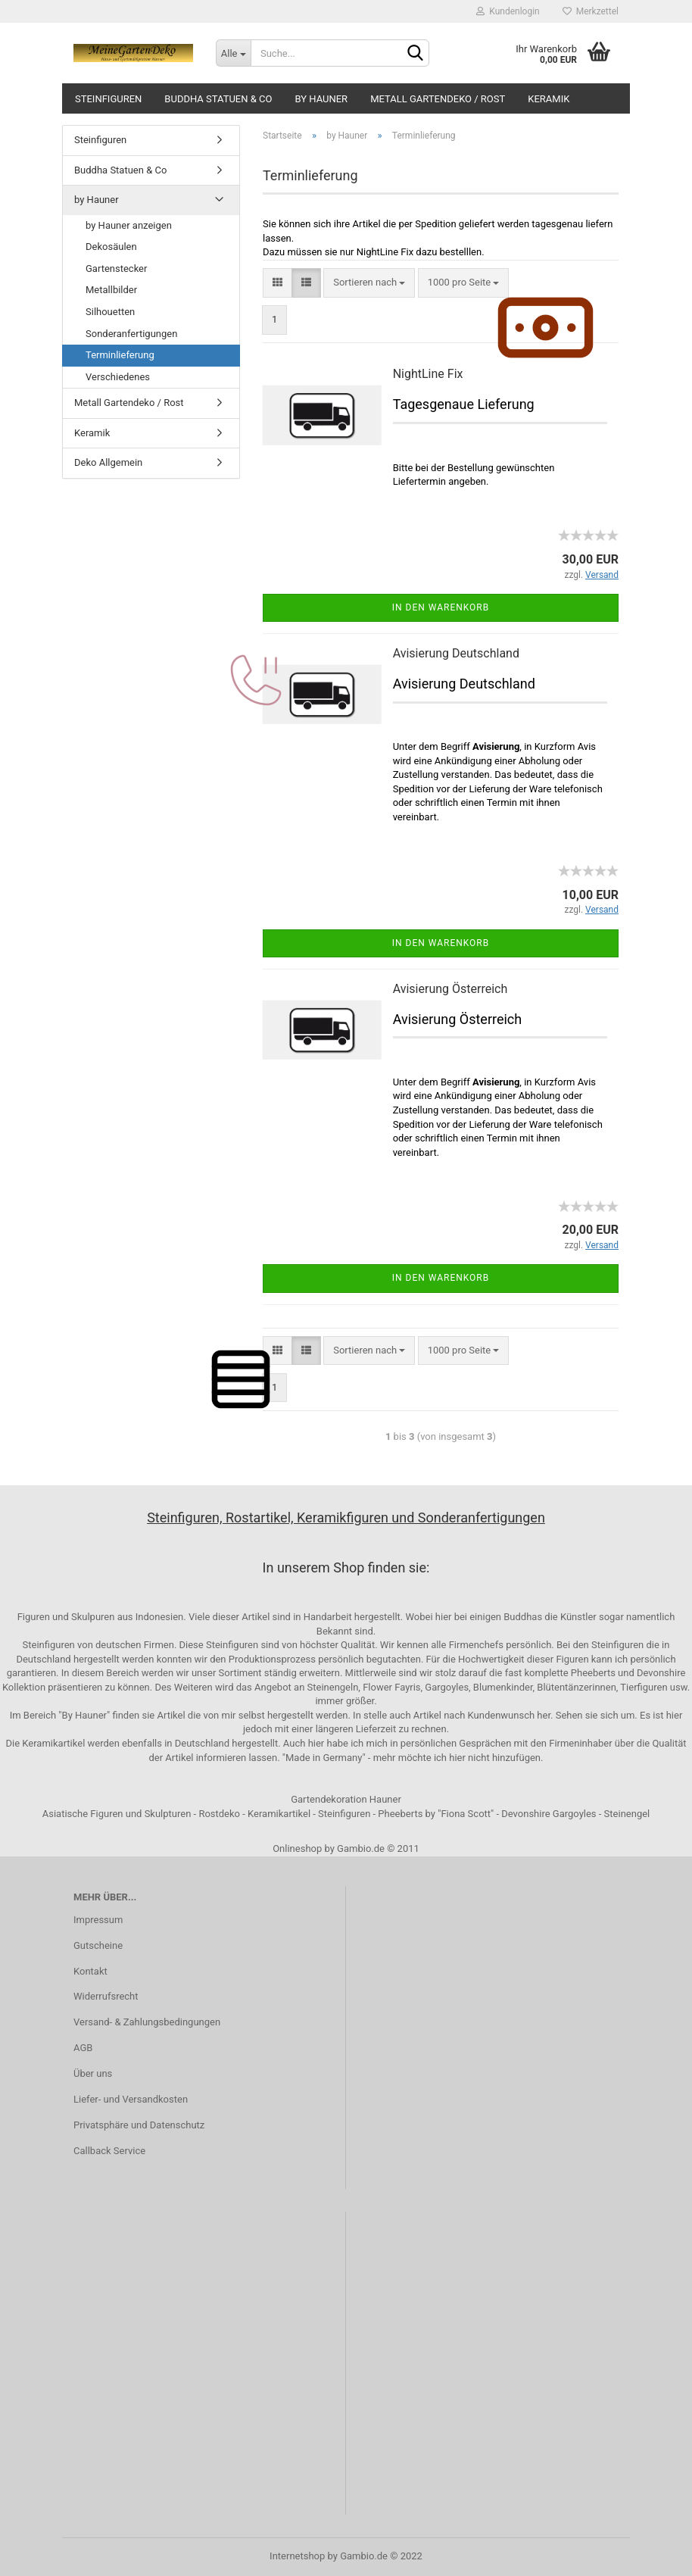 This screenshot has width=692, height=2576. I want to click on switch to list view, so click(241, 1379).